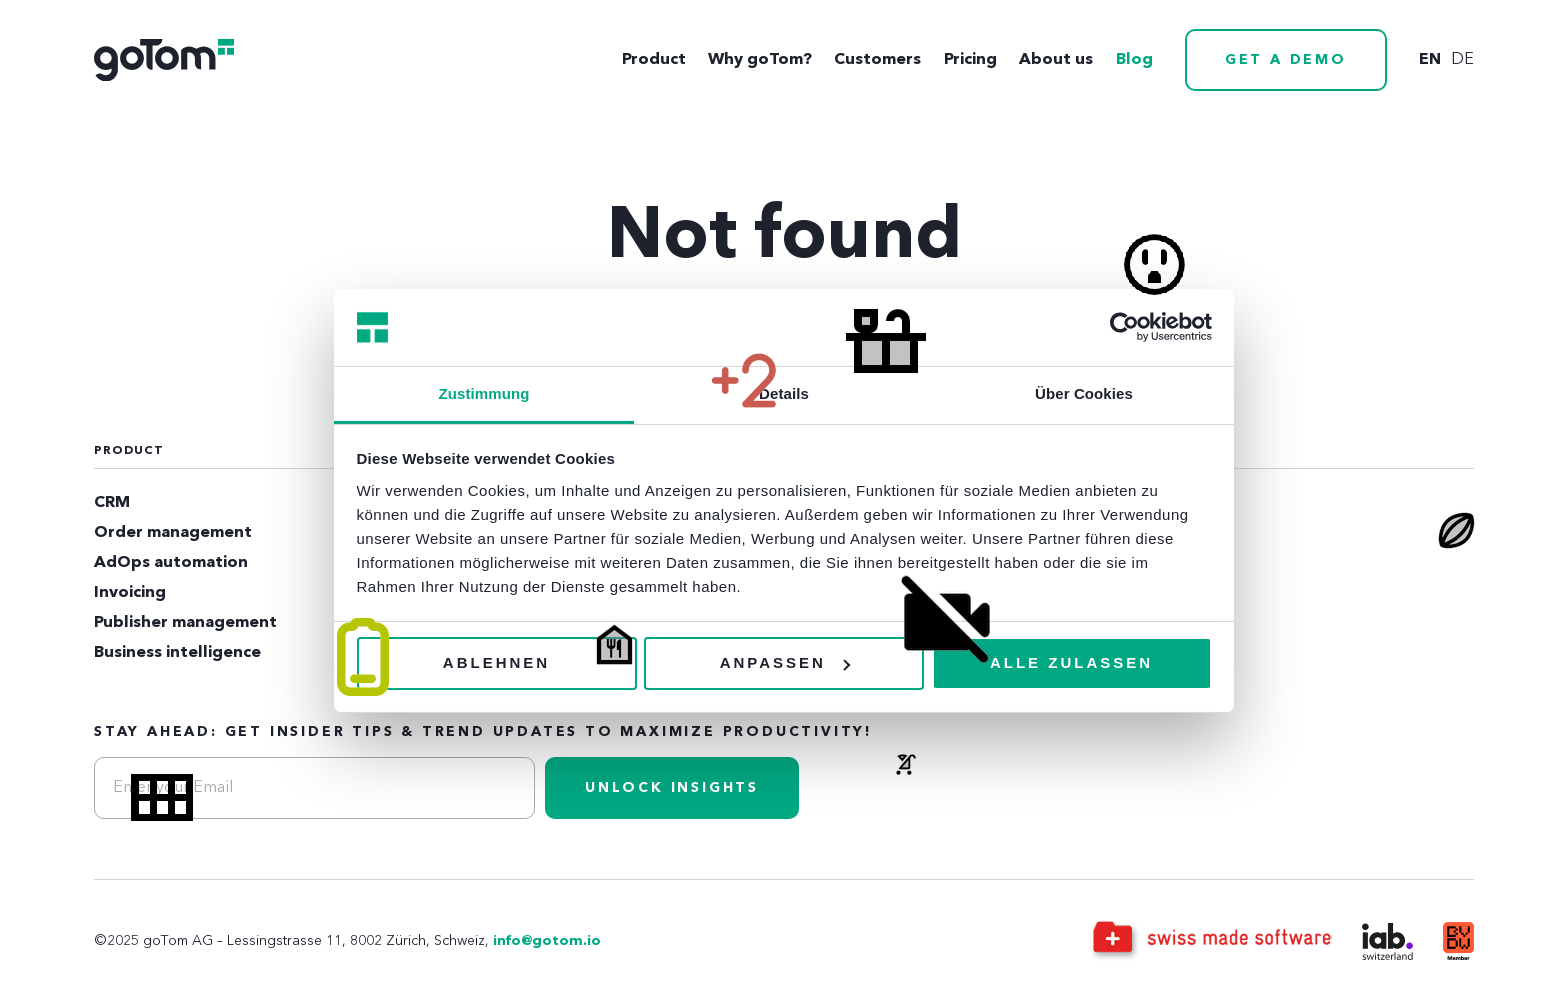 The height and width of the screenshot is (1002, 1568). What do you see at coordinates (1456, 530) in the screenshot?
I see `access rugby sports content or scores` at bounding box center [1456, 530].